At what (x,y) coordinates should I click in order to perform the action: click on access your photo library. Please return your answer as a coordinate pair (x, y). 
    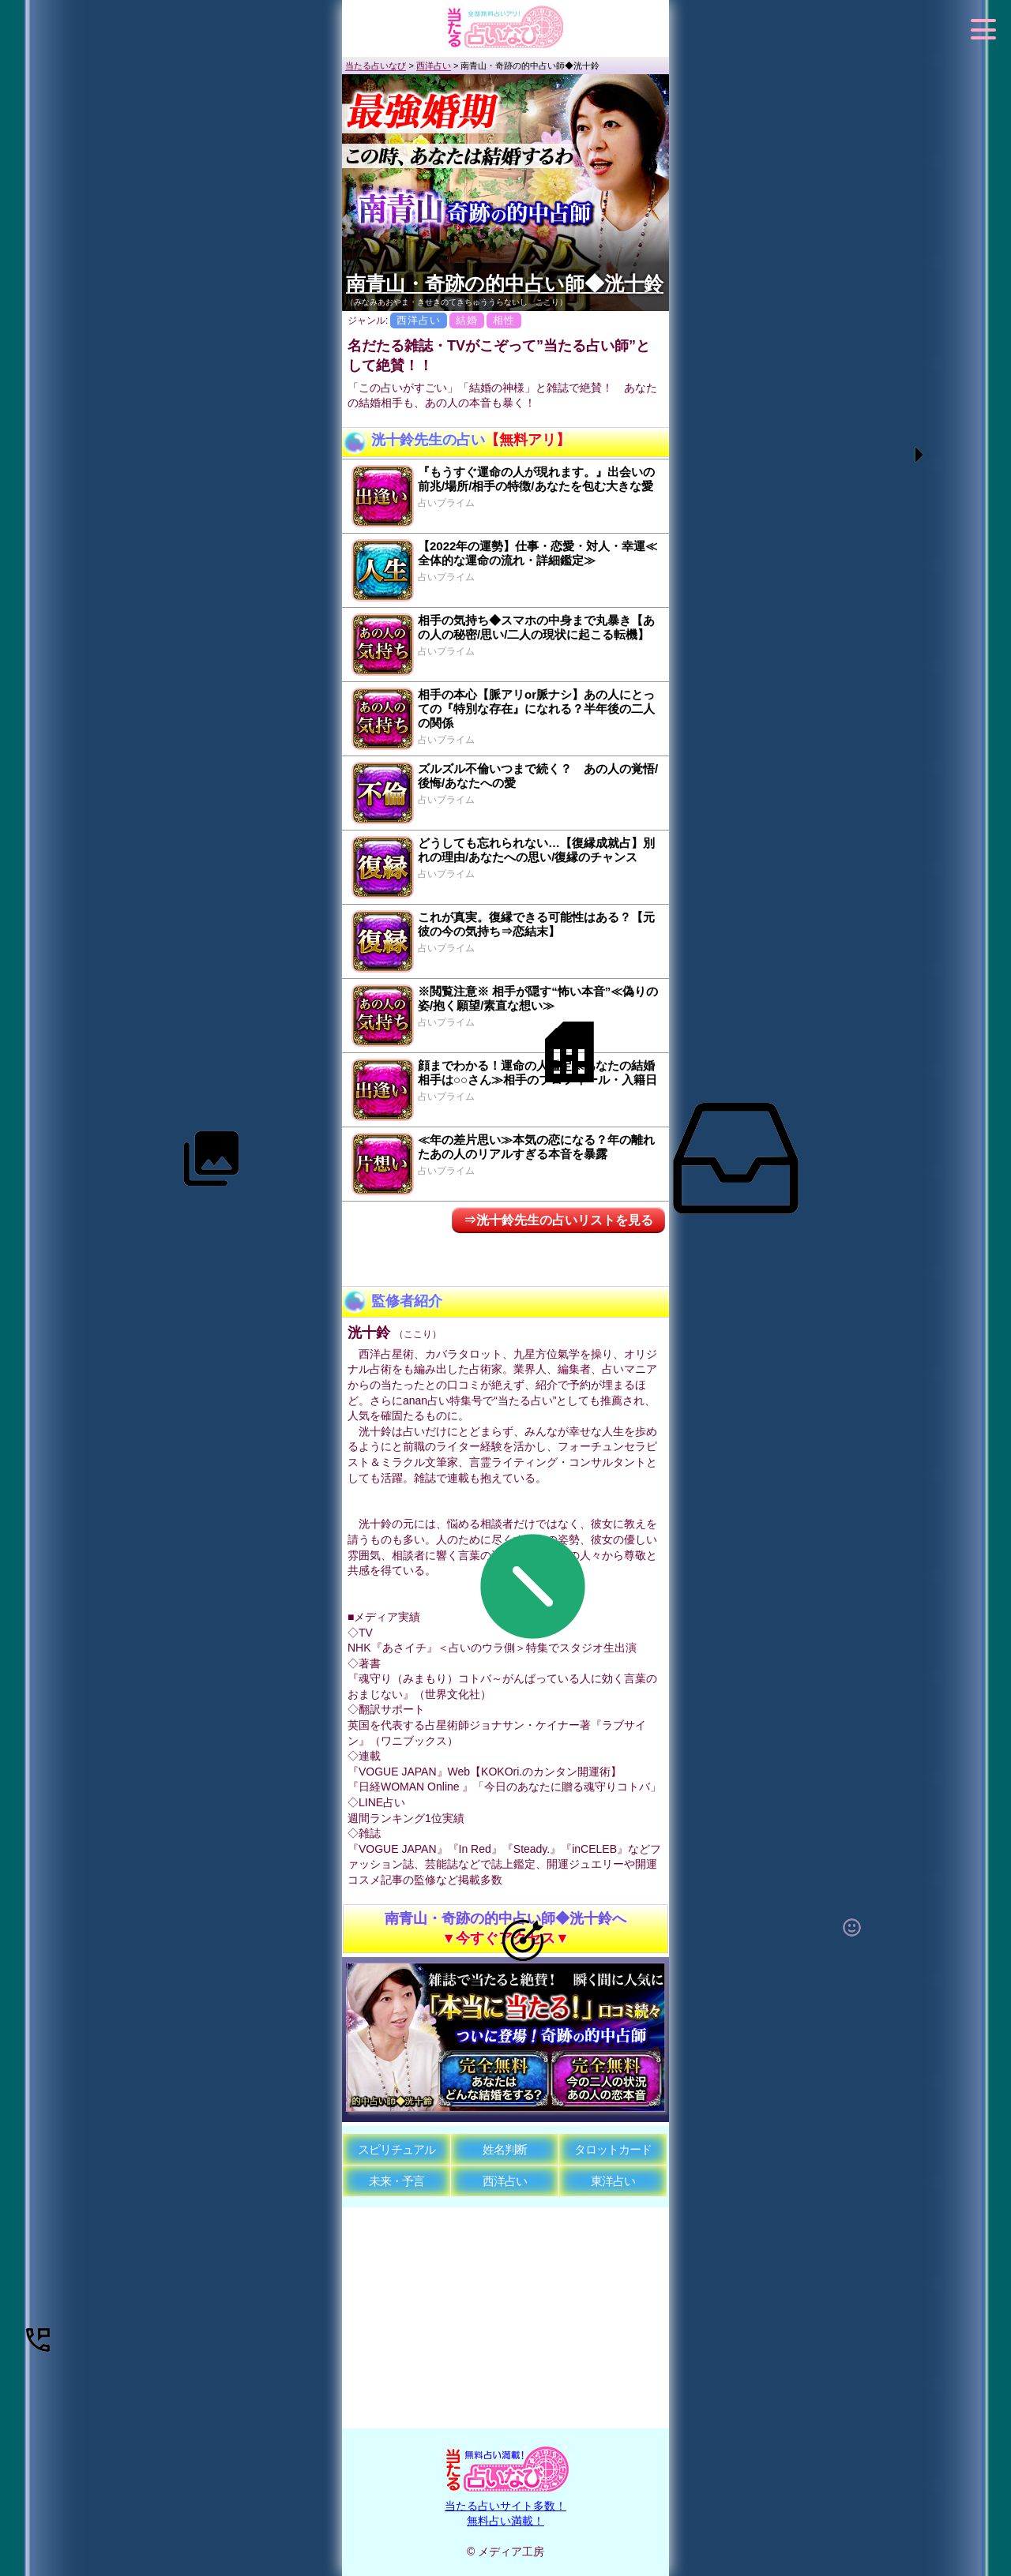
    Looking at the image, I should click on (211, 1158).